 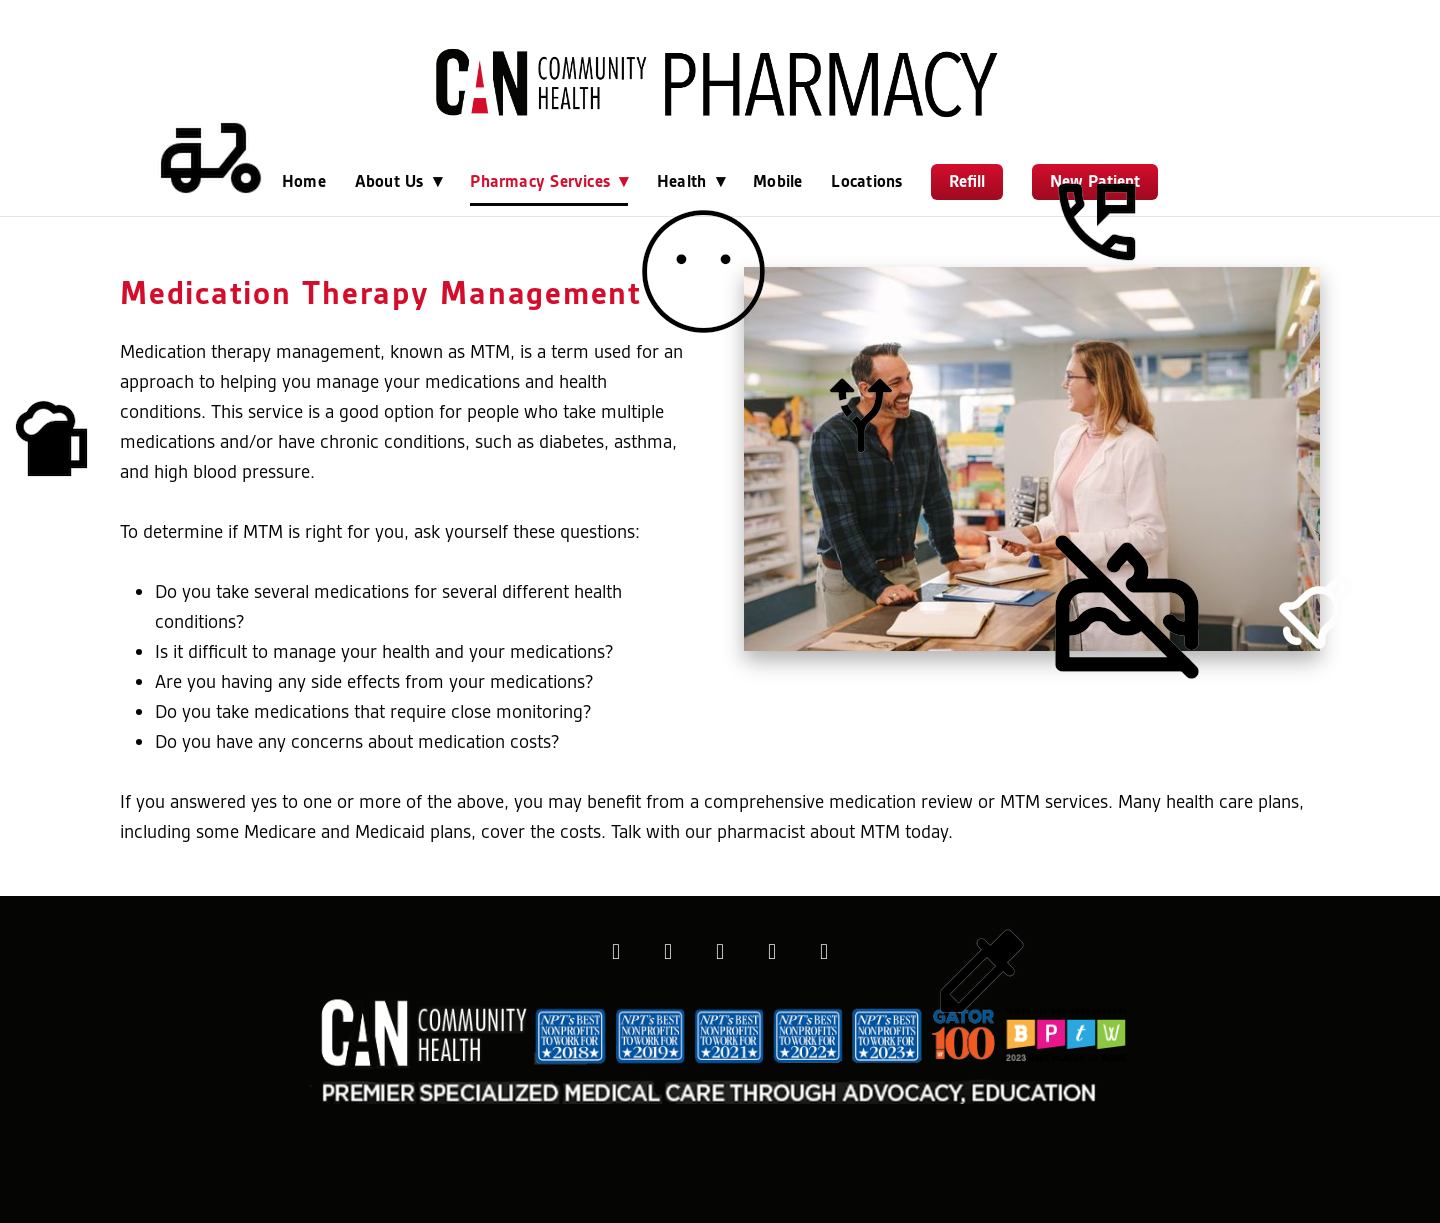 What do you see at coordinates (211, 158) in the screenshot?
I see `select moped or scooter delivery option` at bounding box center [211, 158].